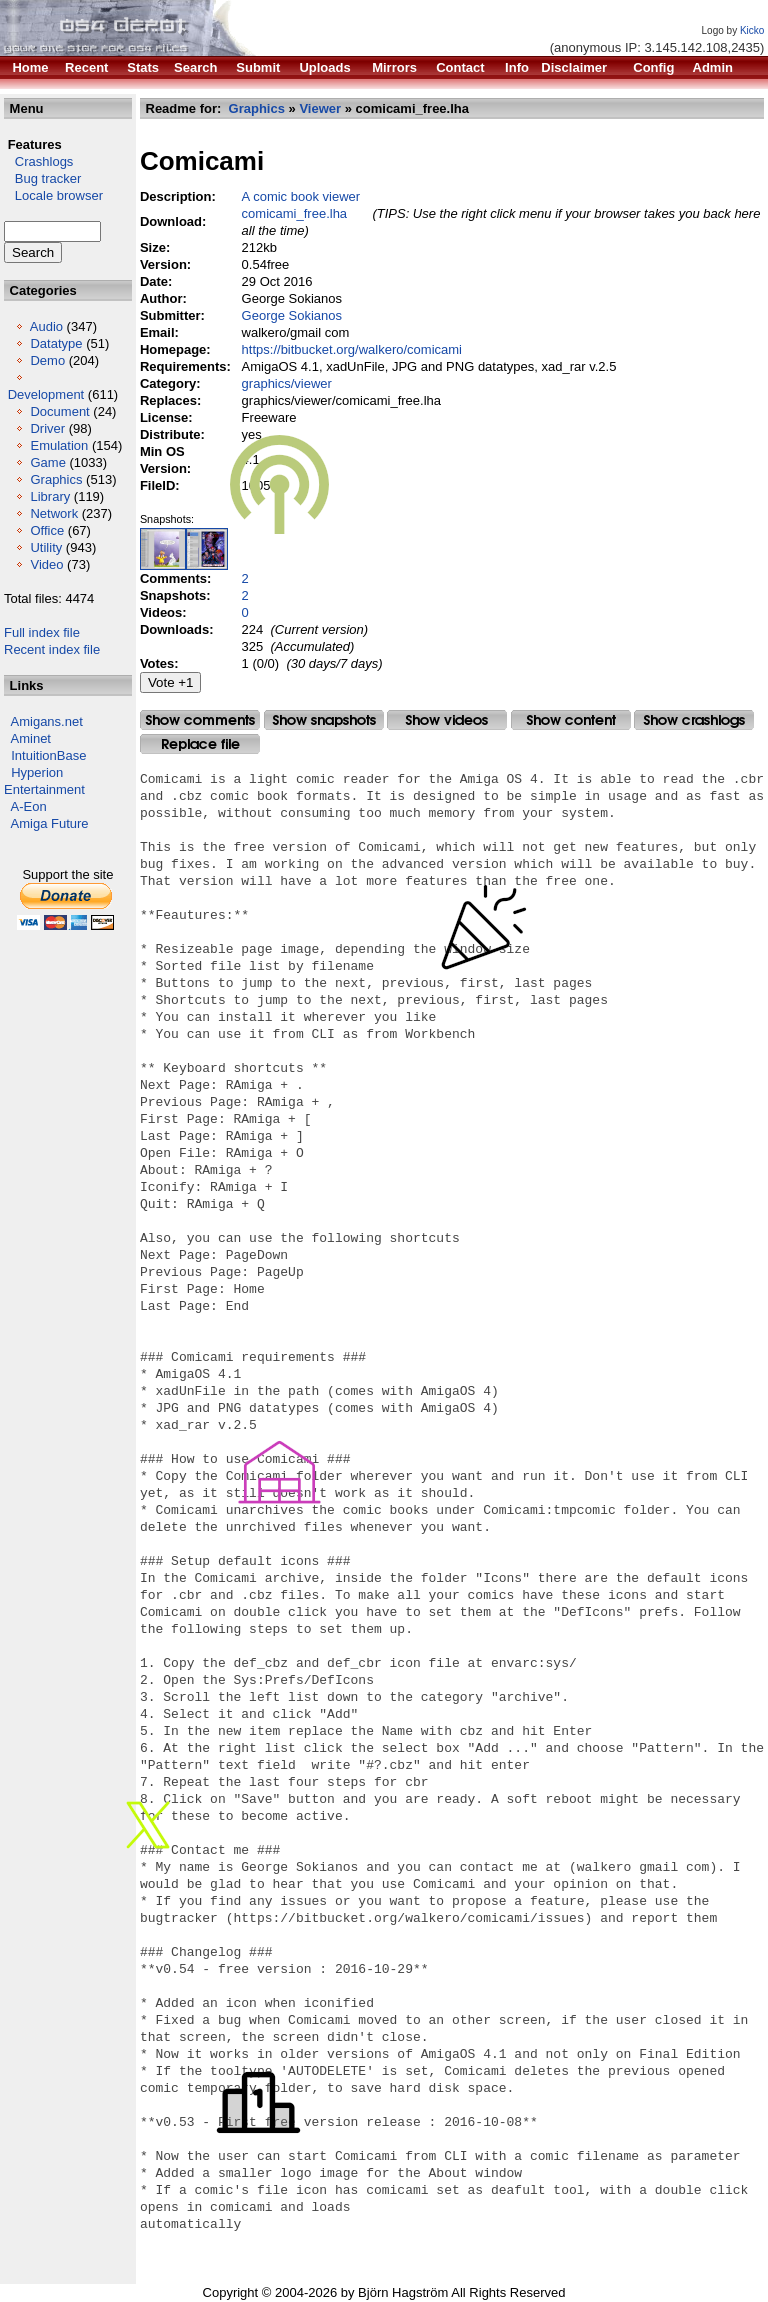 The width and height of the screenshot is (768, 2302). Describe the element at coordinates (279, 1476) in the screenshot. I see `access garage or parking controls` at that location.